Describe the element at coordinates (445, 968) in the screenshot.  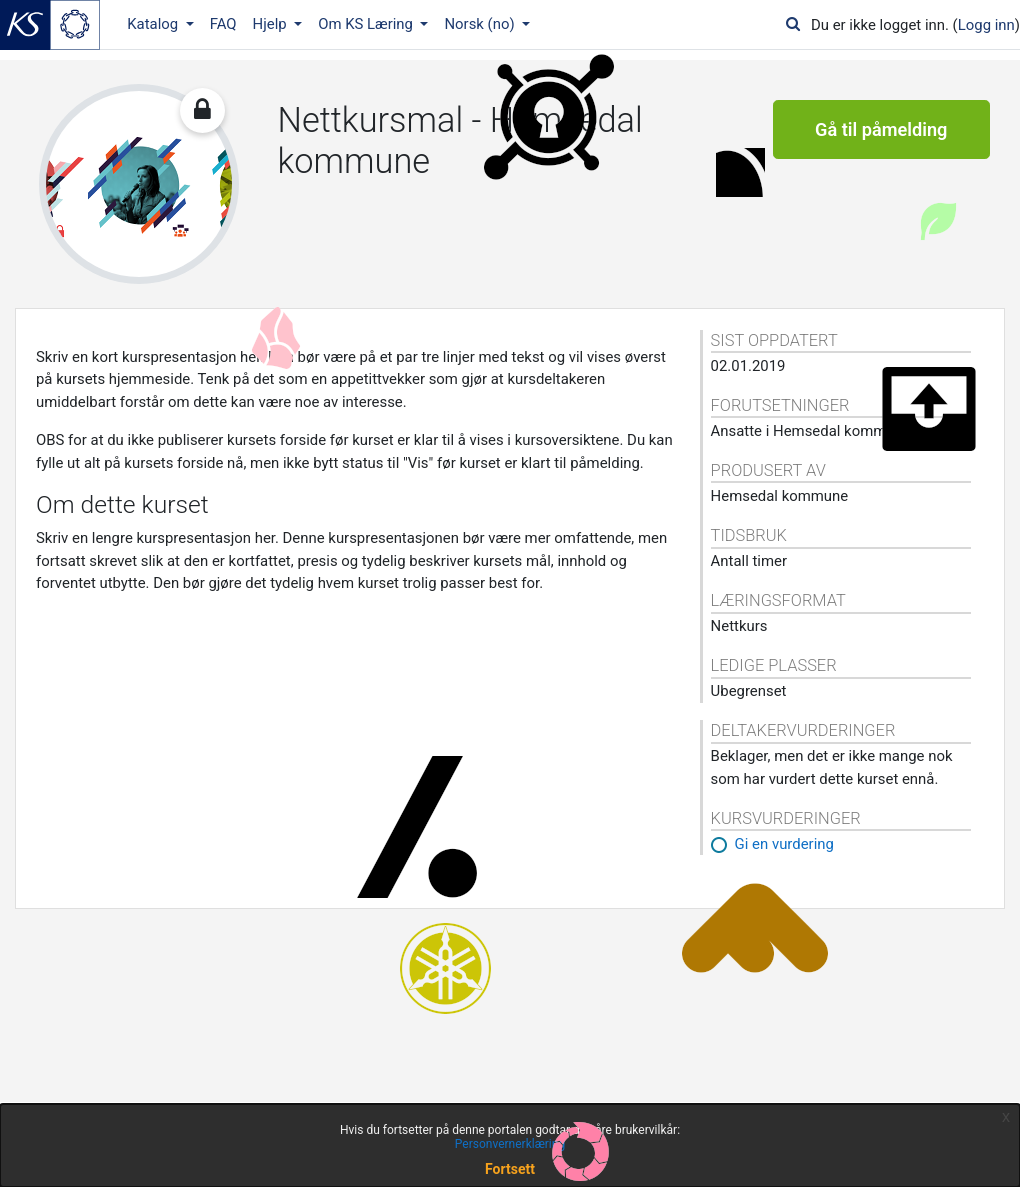
I see `yamaha motor corporation logo` at that location.